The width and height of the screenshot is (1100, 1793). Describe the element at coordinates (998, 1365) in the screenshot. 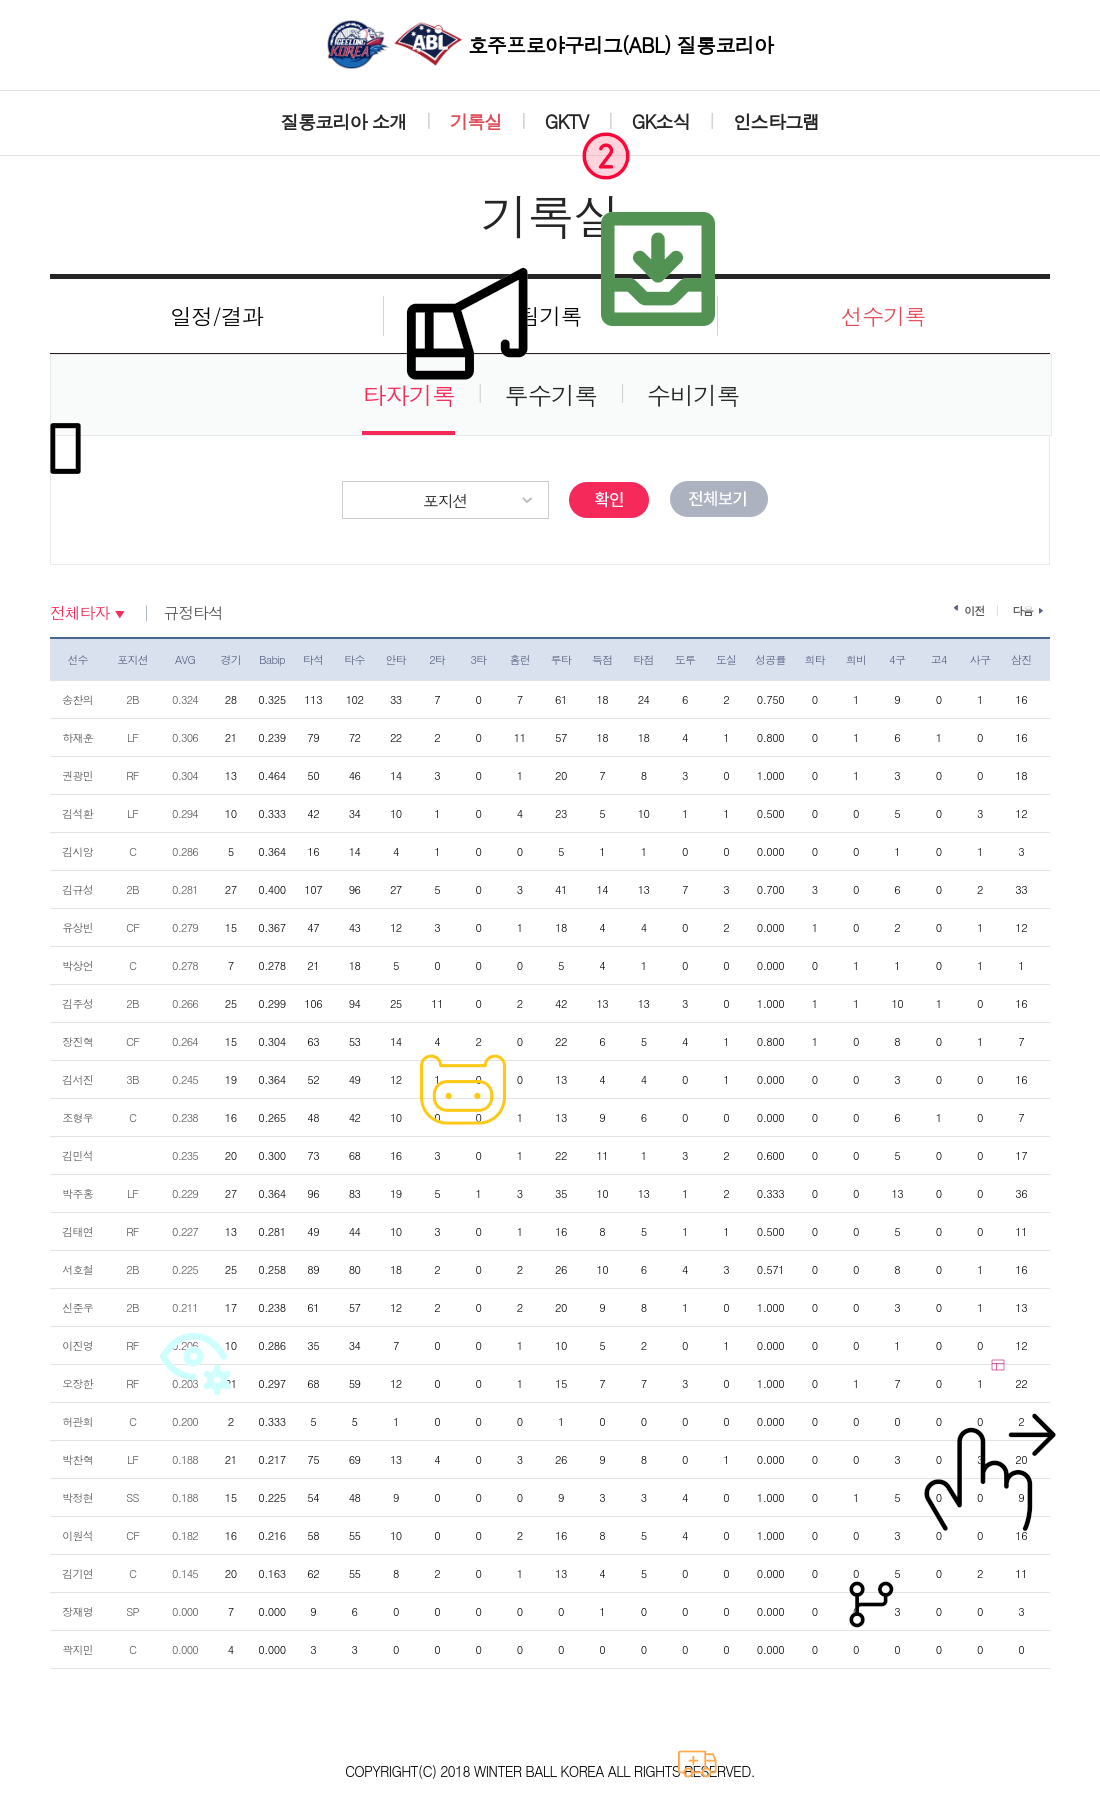

I see `change page layout options` at that location.